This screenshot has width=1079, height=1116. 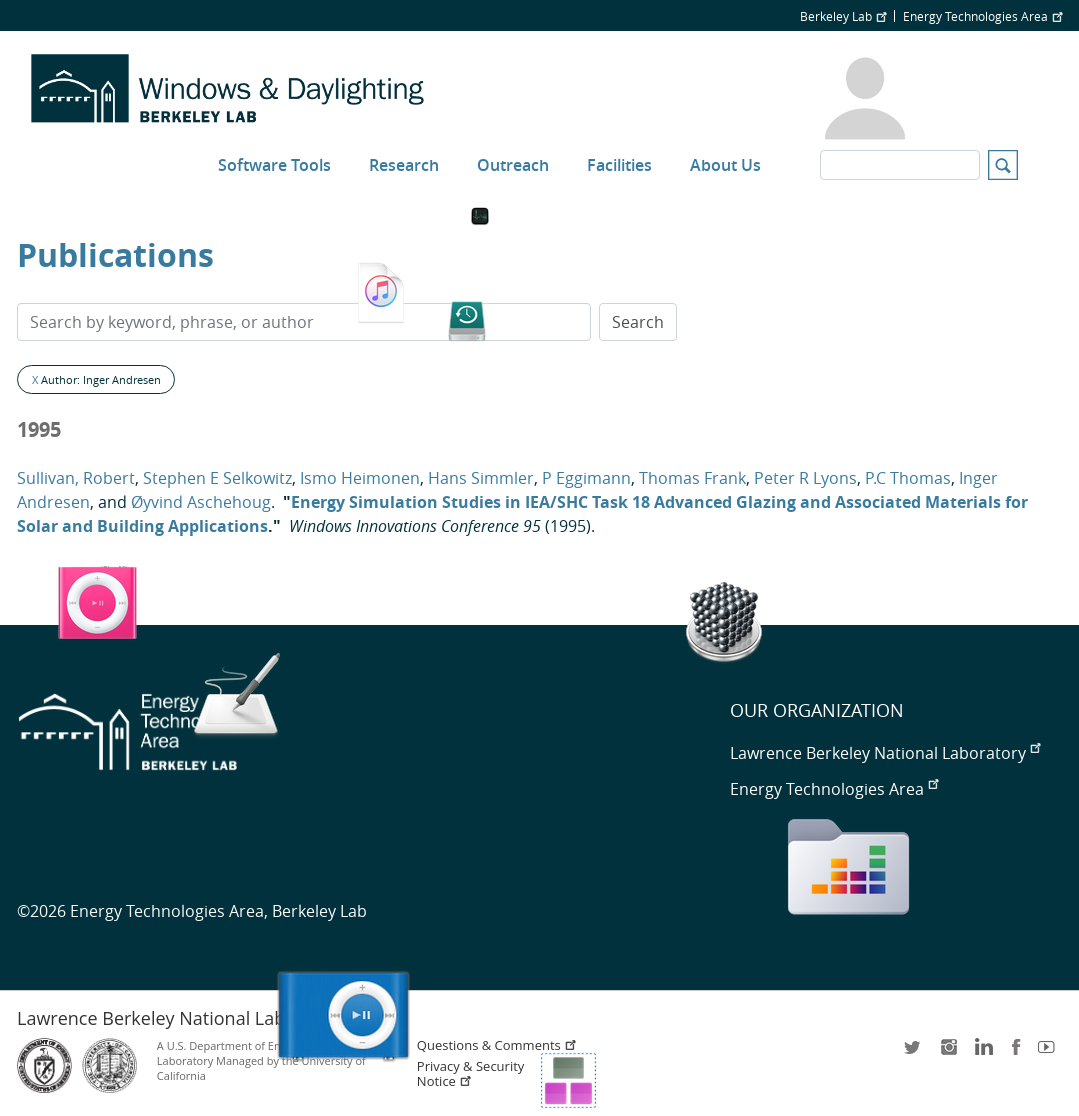 I want to click on iPod shuffle device connected, so click(x=97, y=602).